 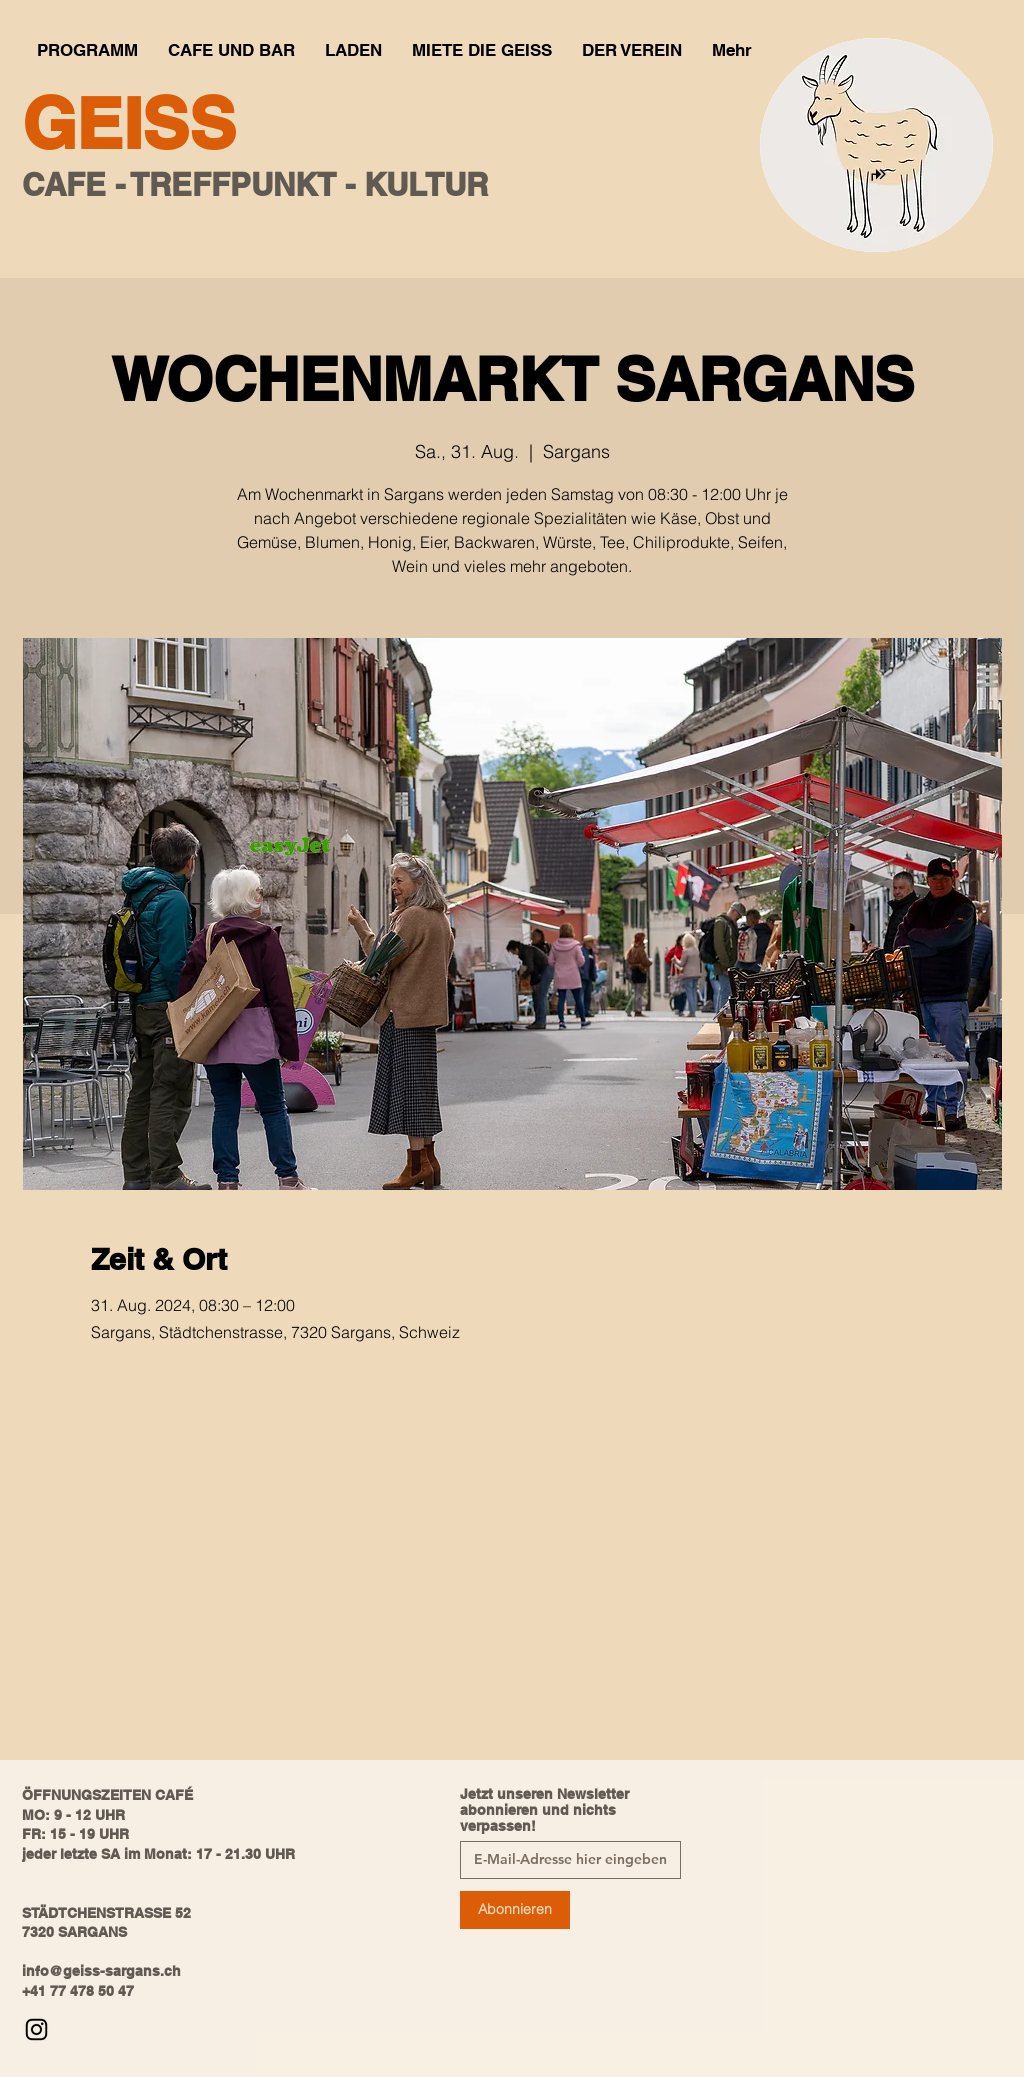 I want to click on easyJet airline app or website, so click(x=290, y=846).